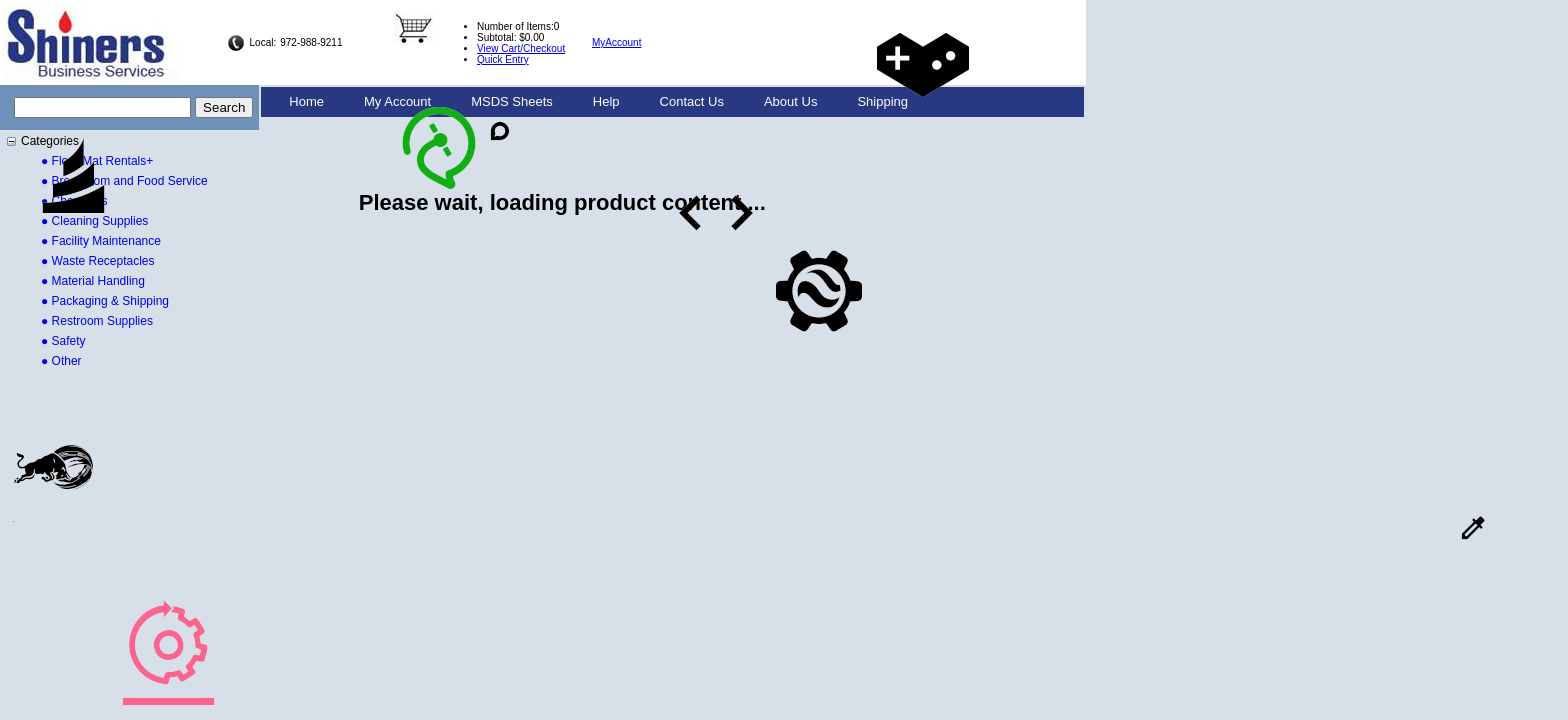 The image size is (1568, 720). Describe the element at coordinates (716, 213) in the screenshot. I see `view or edit source code` at that location.